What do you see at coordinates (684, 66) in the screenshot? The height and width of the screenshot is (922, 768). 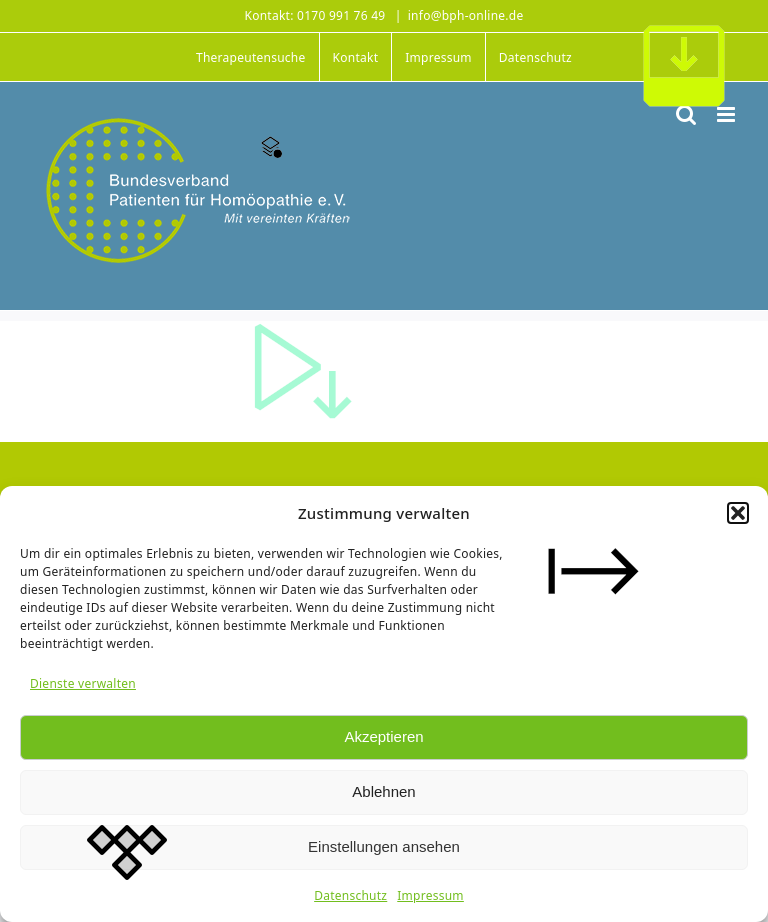 I see `dock panel to bottom of editor` at bounding box center [684, 66].